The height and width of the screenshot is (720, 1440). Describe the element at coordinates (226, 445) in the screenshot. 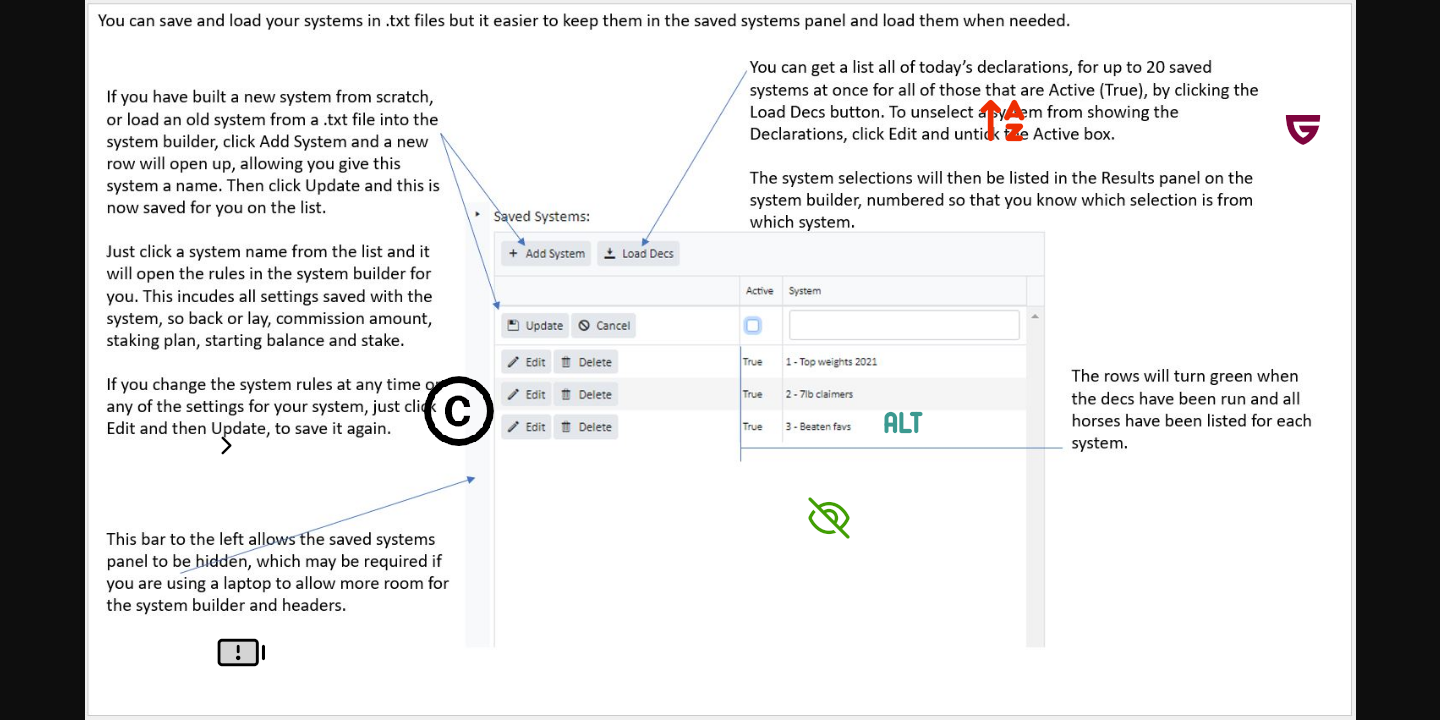

I see `navigate to the next item or screen` at that location.